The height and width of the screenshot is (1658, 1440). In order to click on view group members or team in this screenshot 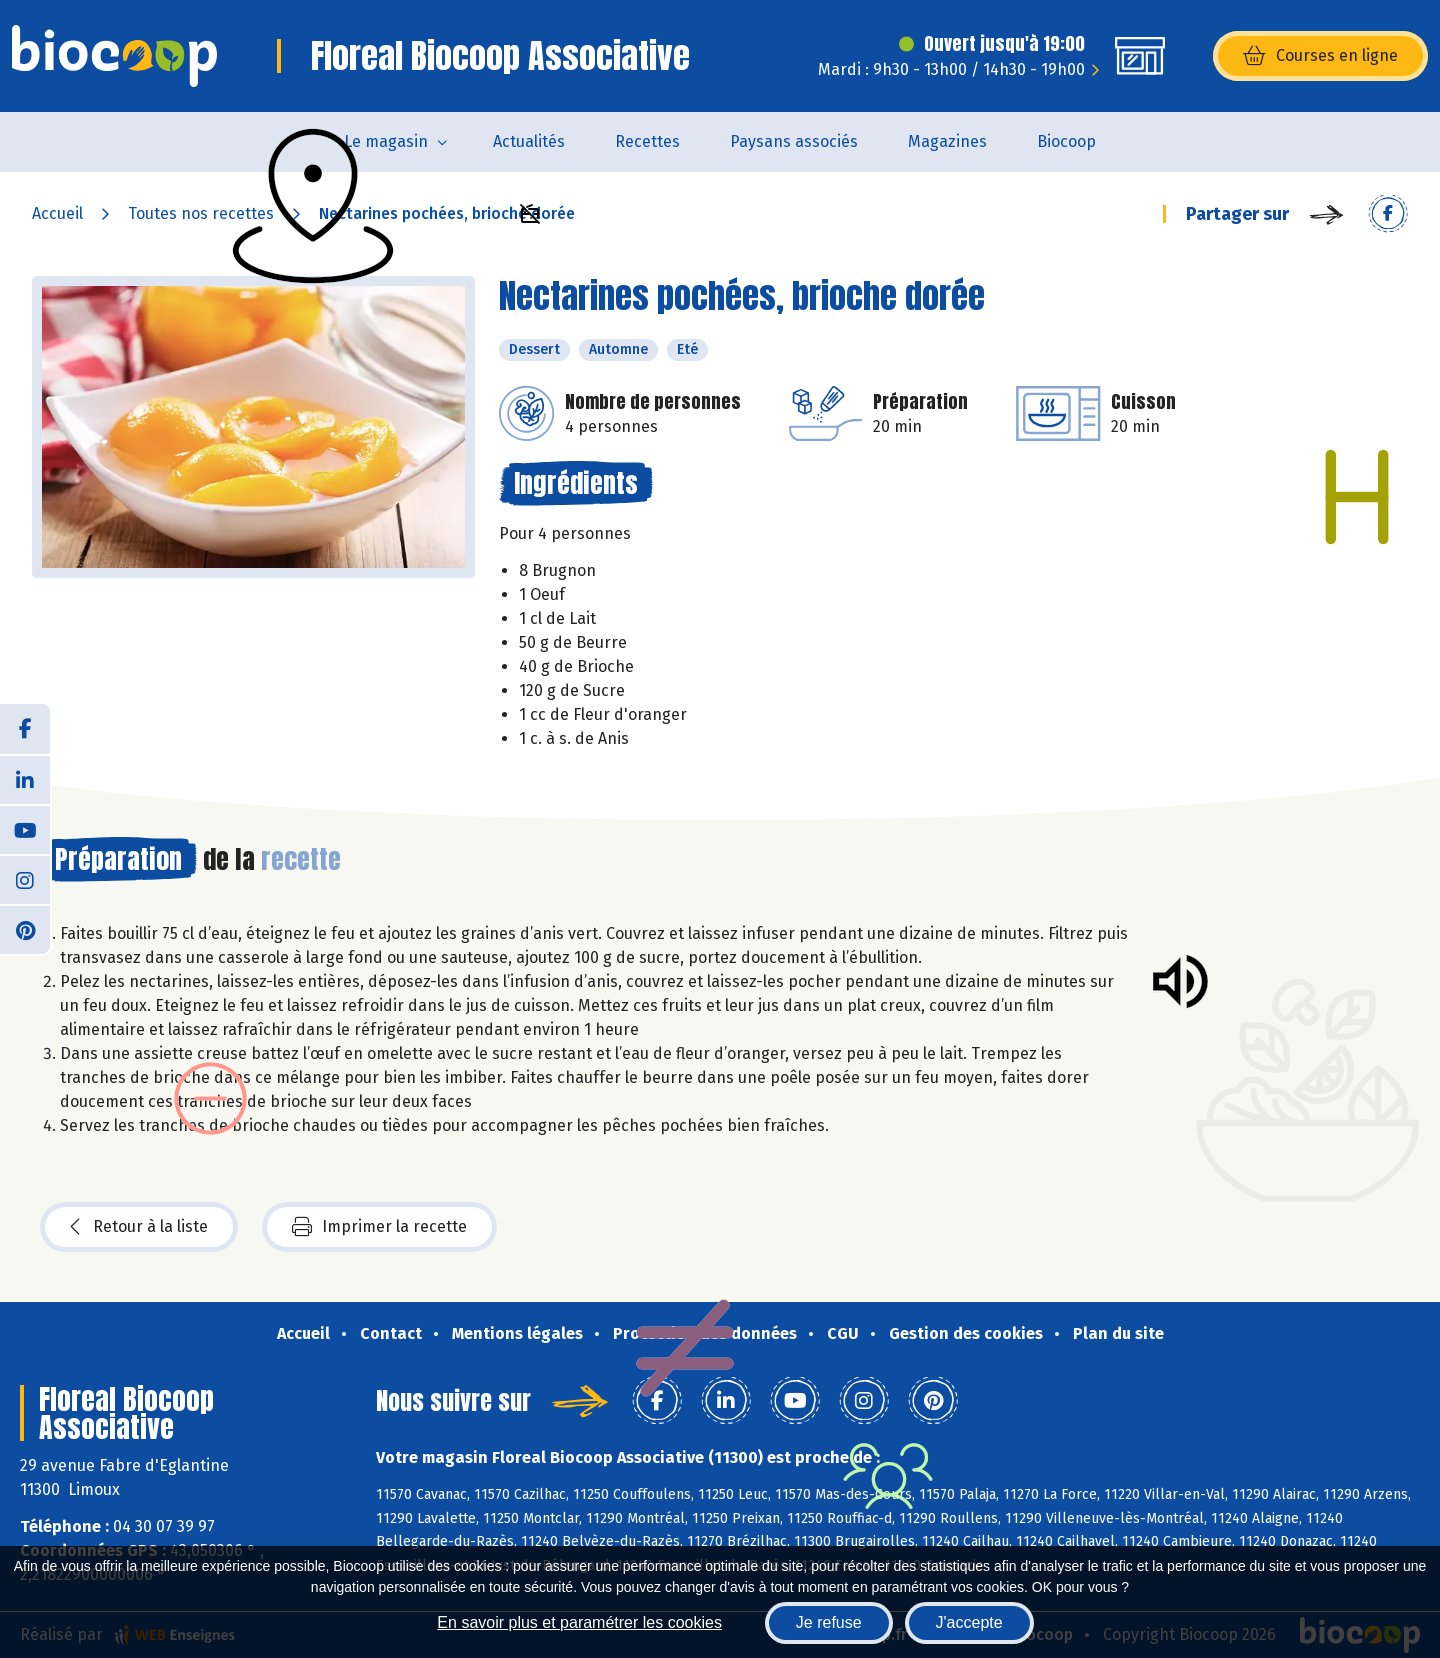, I will do `click(889, 1473)`.